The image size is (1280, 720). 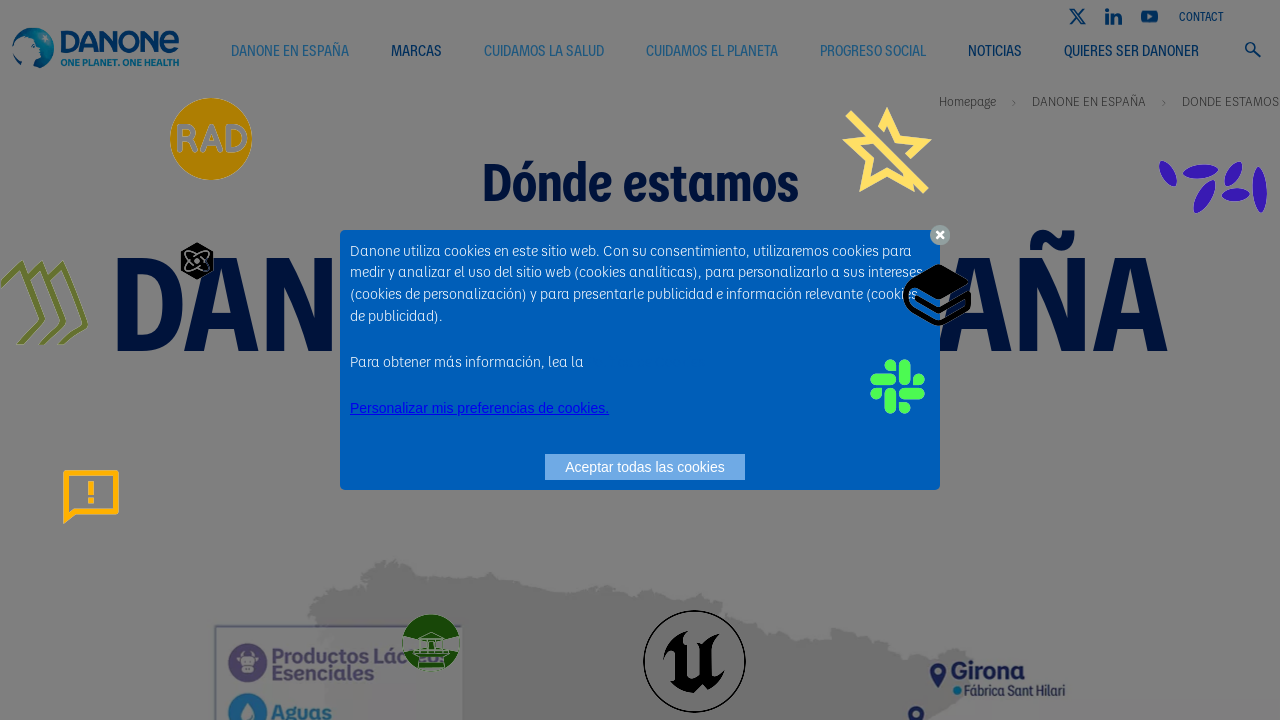 What do you see at coordinates (937, 295) in the screenshot?
I see `open GitBook documentation` at bounding box center [937, 295].